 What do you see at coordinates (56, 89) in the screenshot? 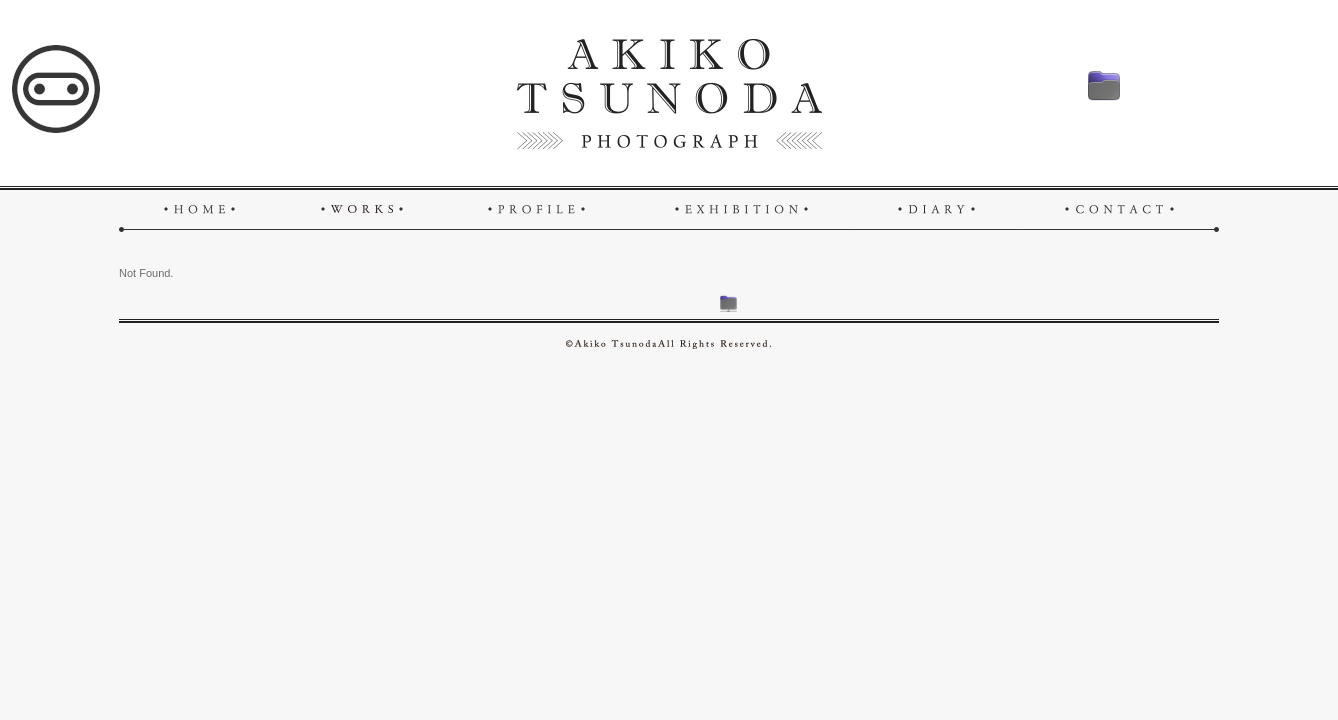
I see `launch the GNOME Robots game` at bounding box center [56, 89].